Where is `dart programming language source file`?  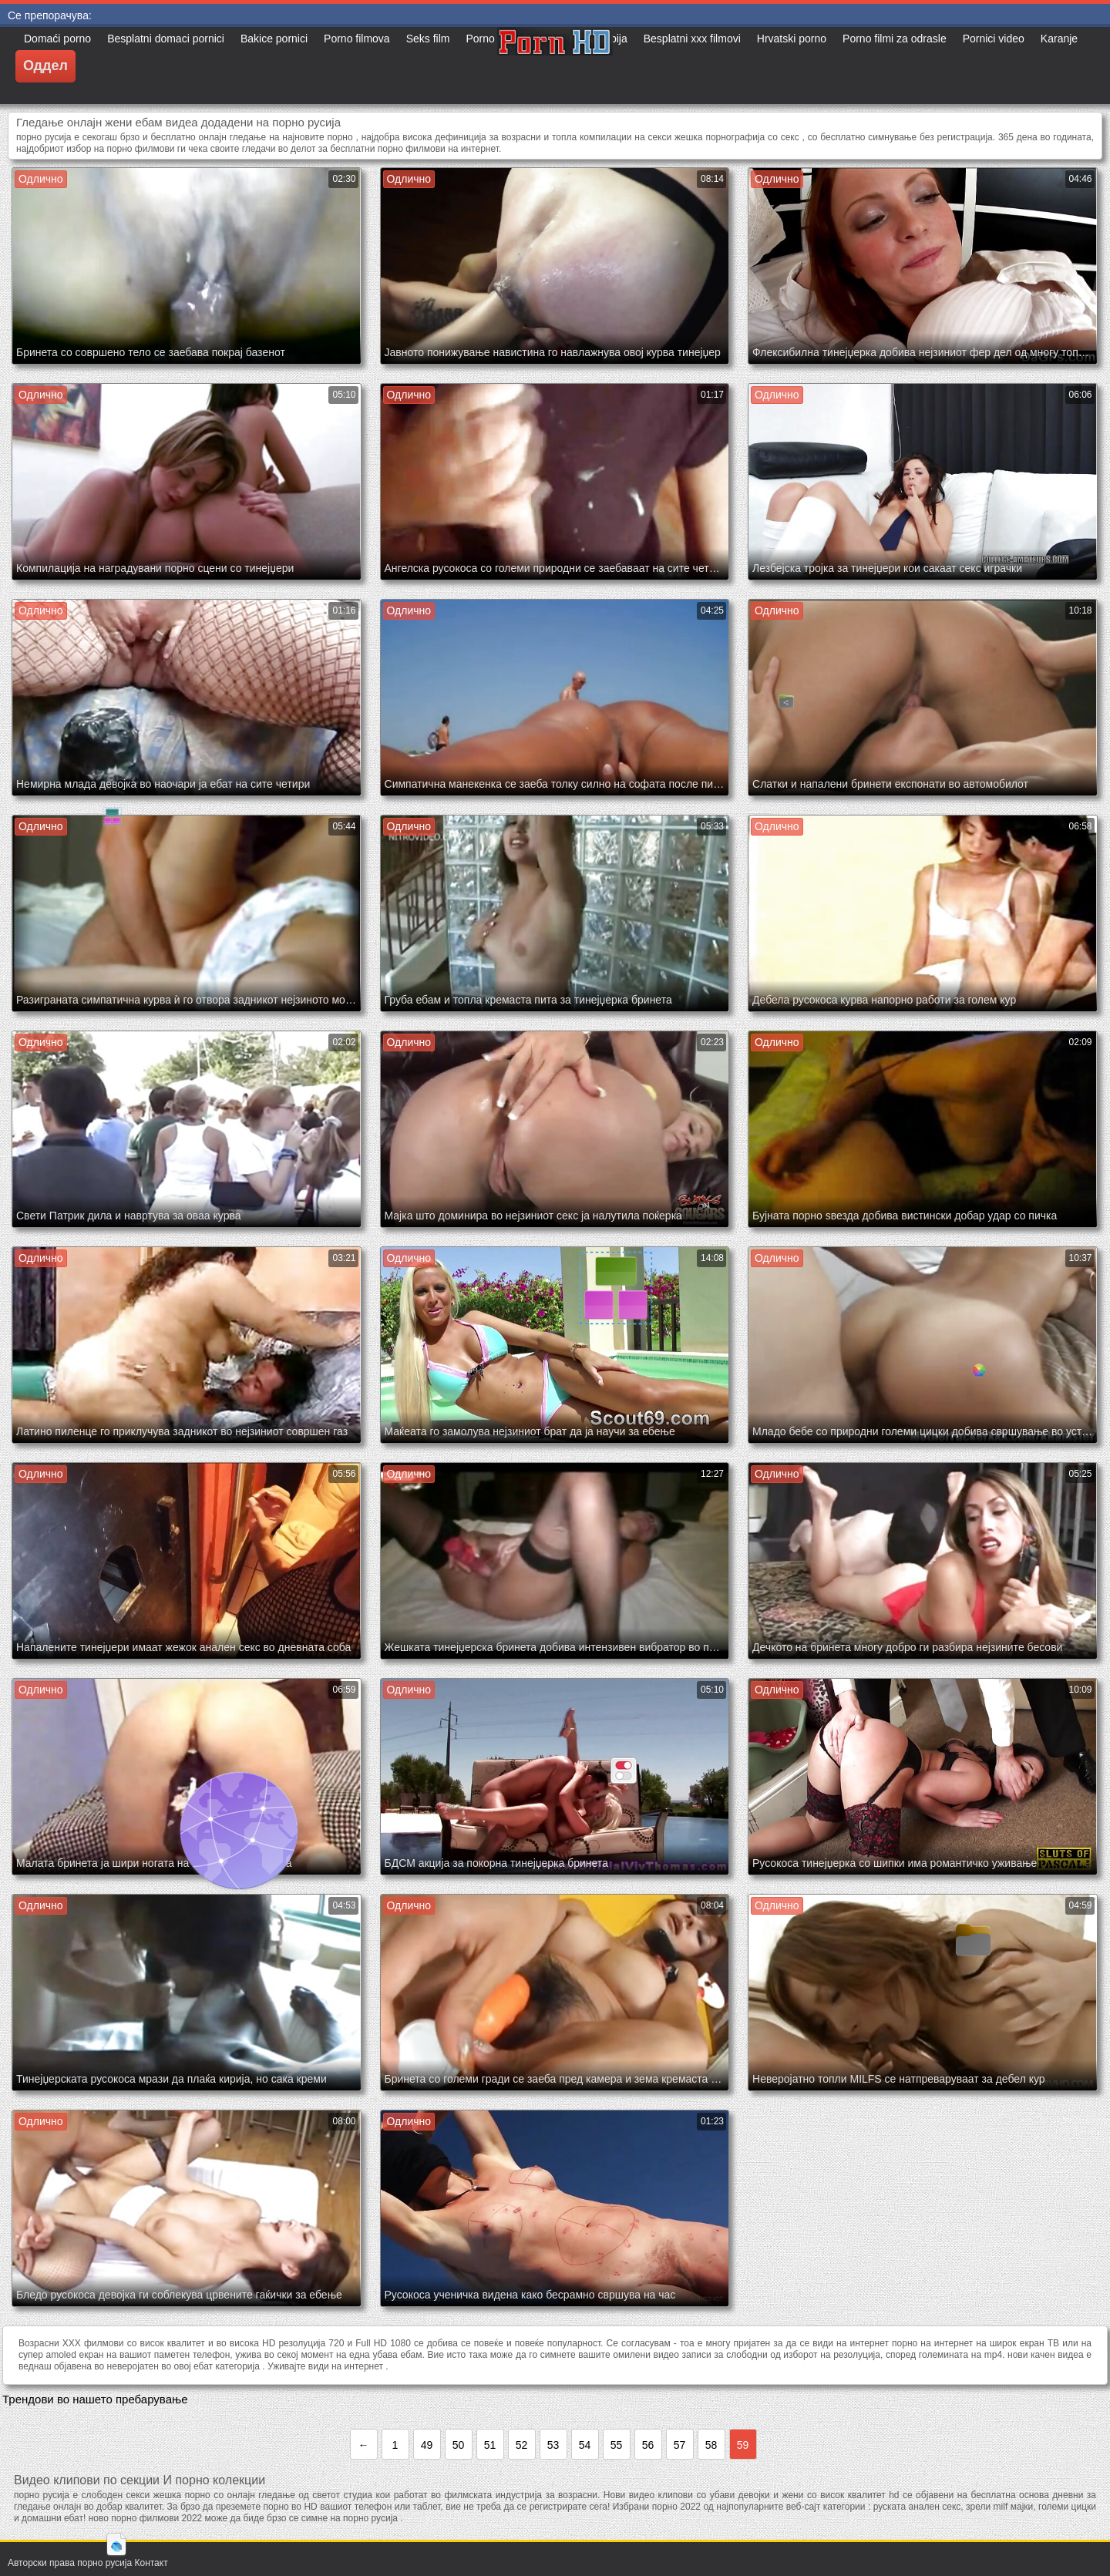 dart programming language source file is located at coordinates (116, 2544).